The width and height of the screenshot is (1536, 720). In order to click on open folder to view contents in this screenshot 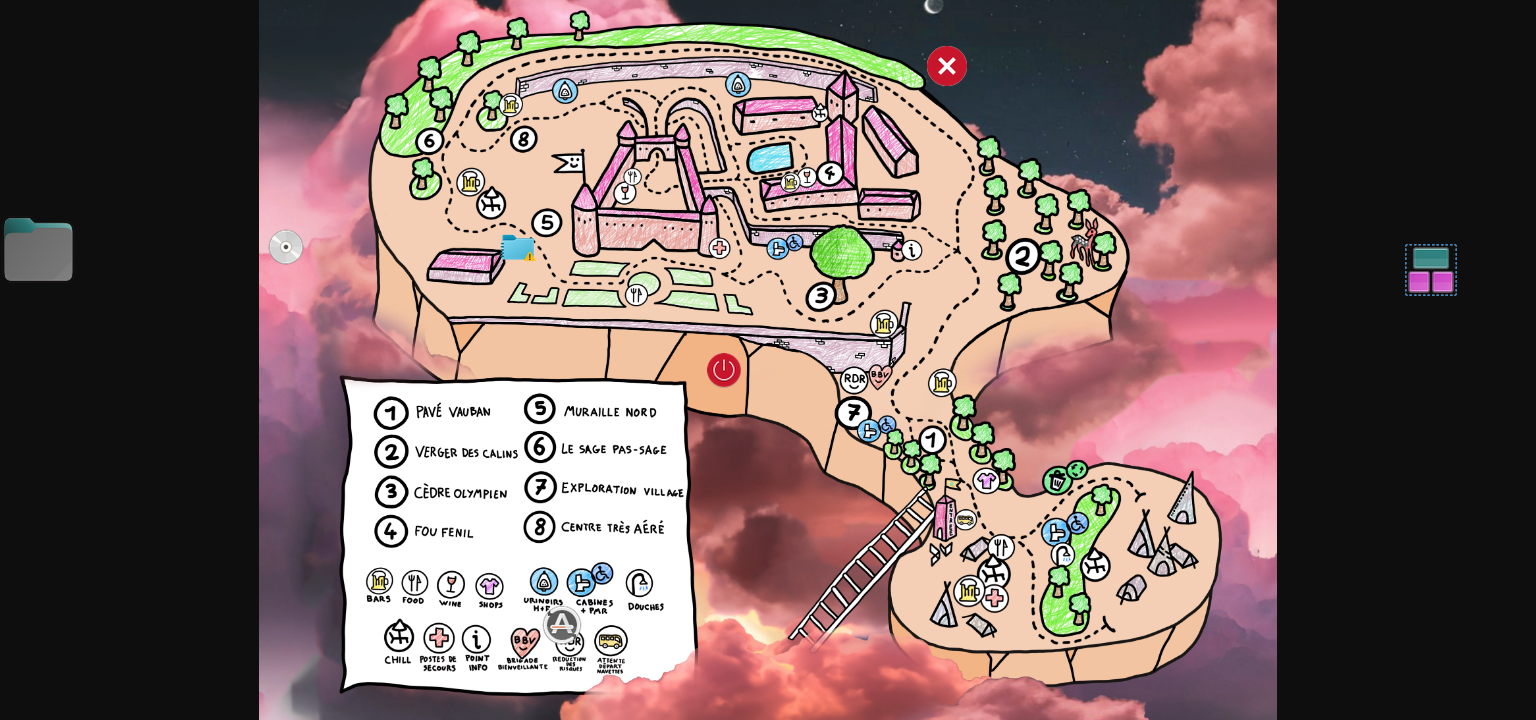, I will do `click(38, 249)`.